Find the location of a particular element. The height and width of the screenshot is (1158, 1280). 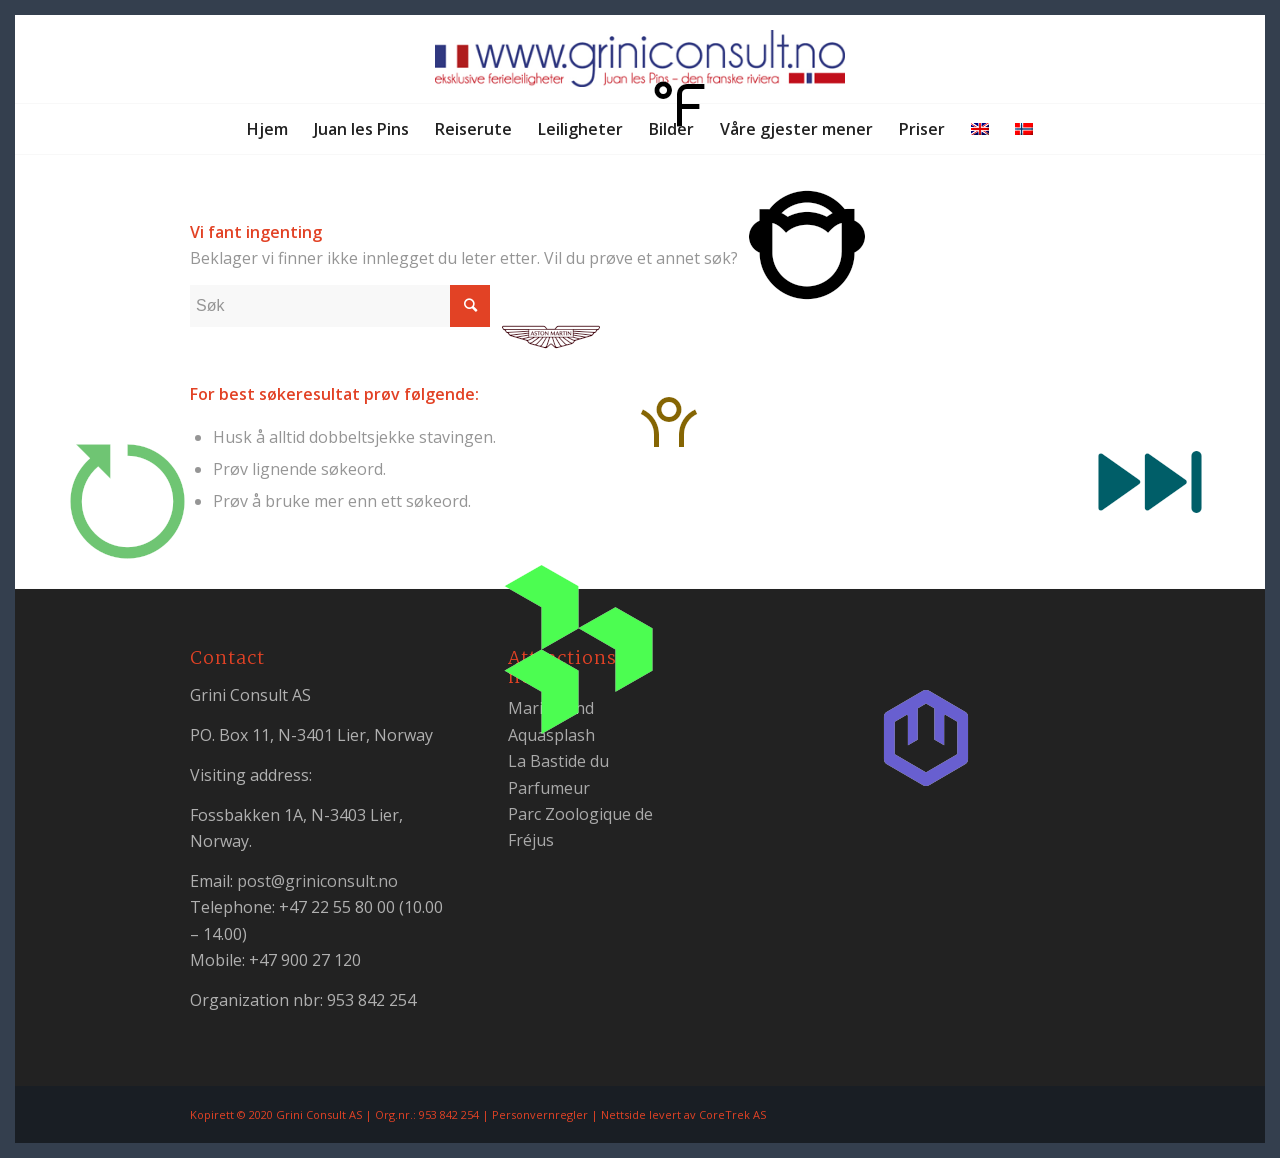

wasmcloud platform logo is located at coordinates (926, 738).